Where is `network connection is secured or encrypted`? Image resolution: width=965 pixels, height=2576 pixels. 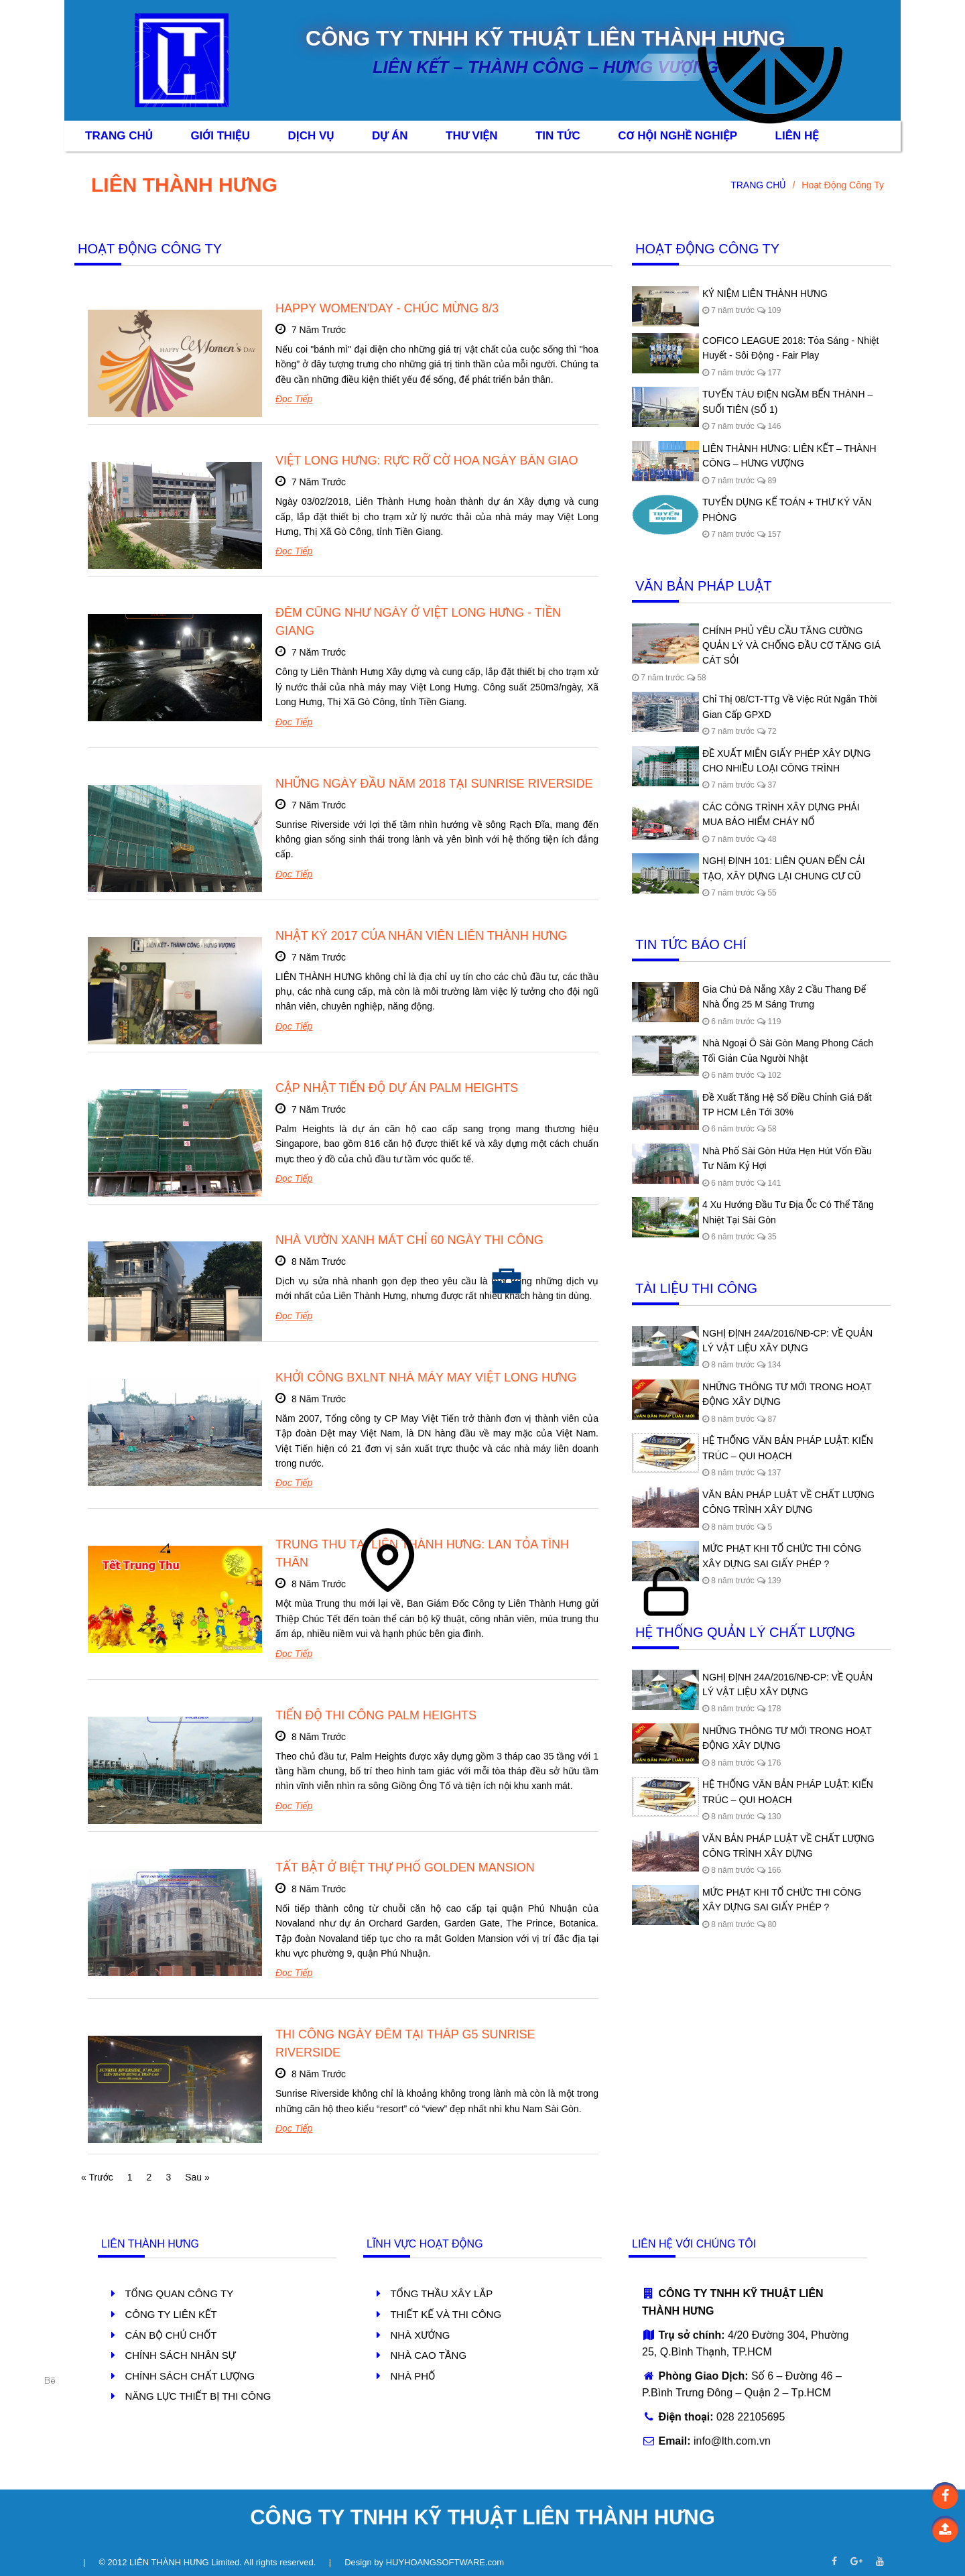 network connection is secured or encrypted is located at coordinates (165, 1548).